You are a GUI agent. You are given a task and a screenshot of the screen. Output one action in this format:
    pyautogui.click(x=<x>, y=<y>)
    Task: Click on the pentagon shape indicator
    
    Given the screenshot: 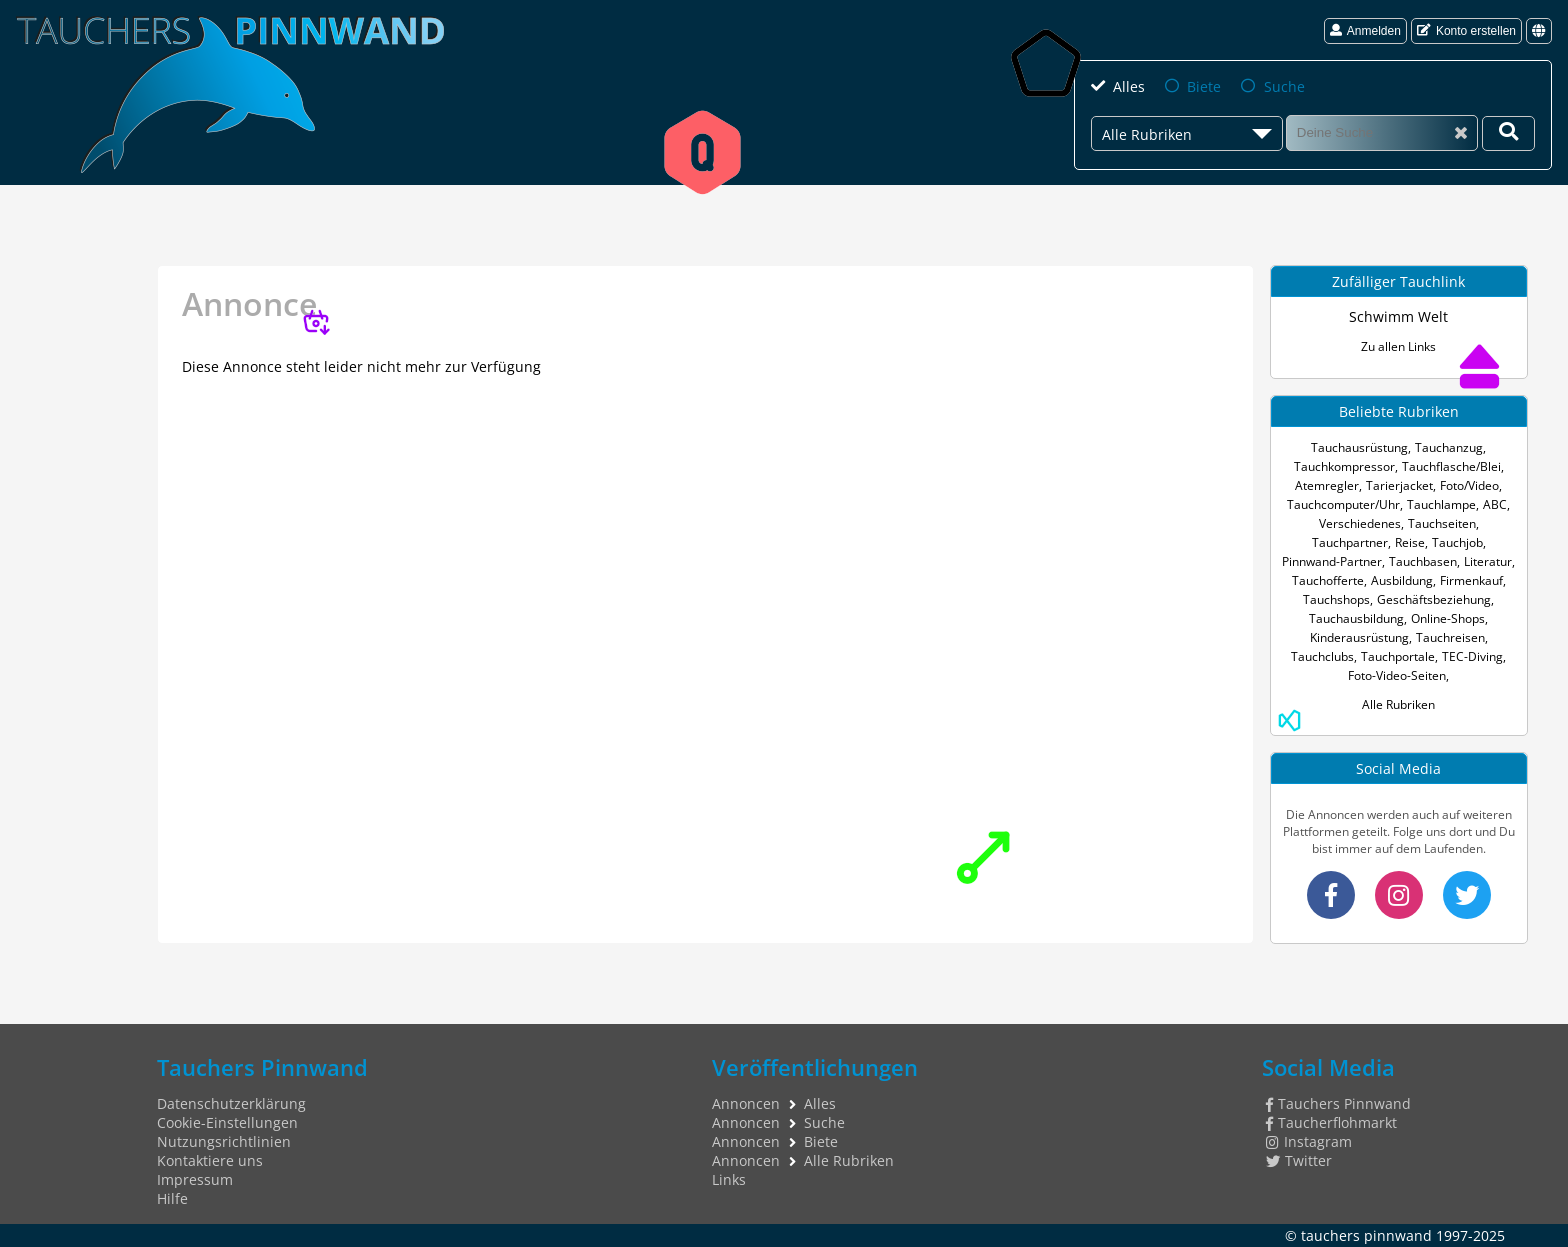 What is the action you would take?
    pyautogui.click(x=1046, y=65)
    